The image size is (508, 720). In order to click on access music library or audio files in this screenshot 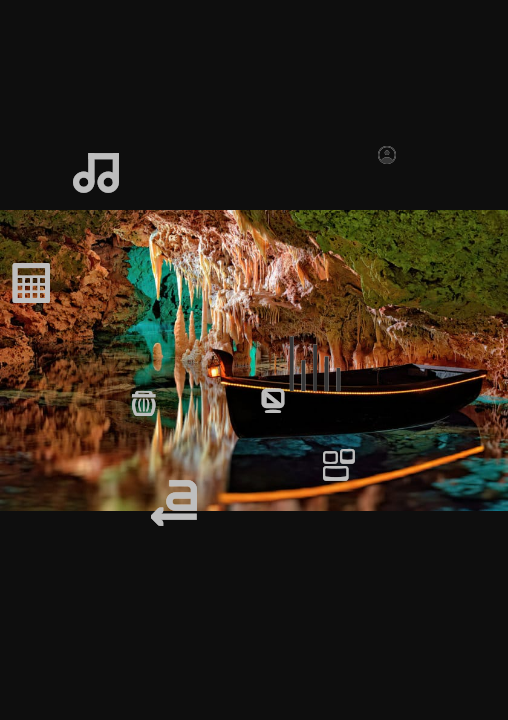, I will do `click(97, 171)`.